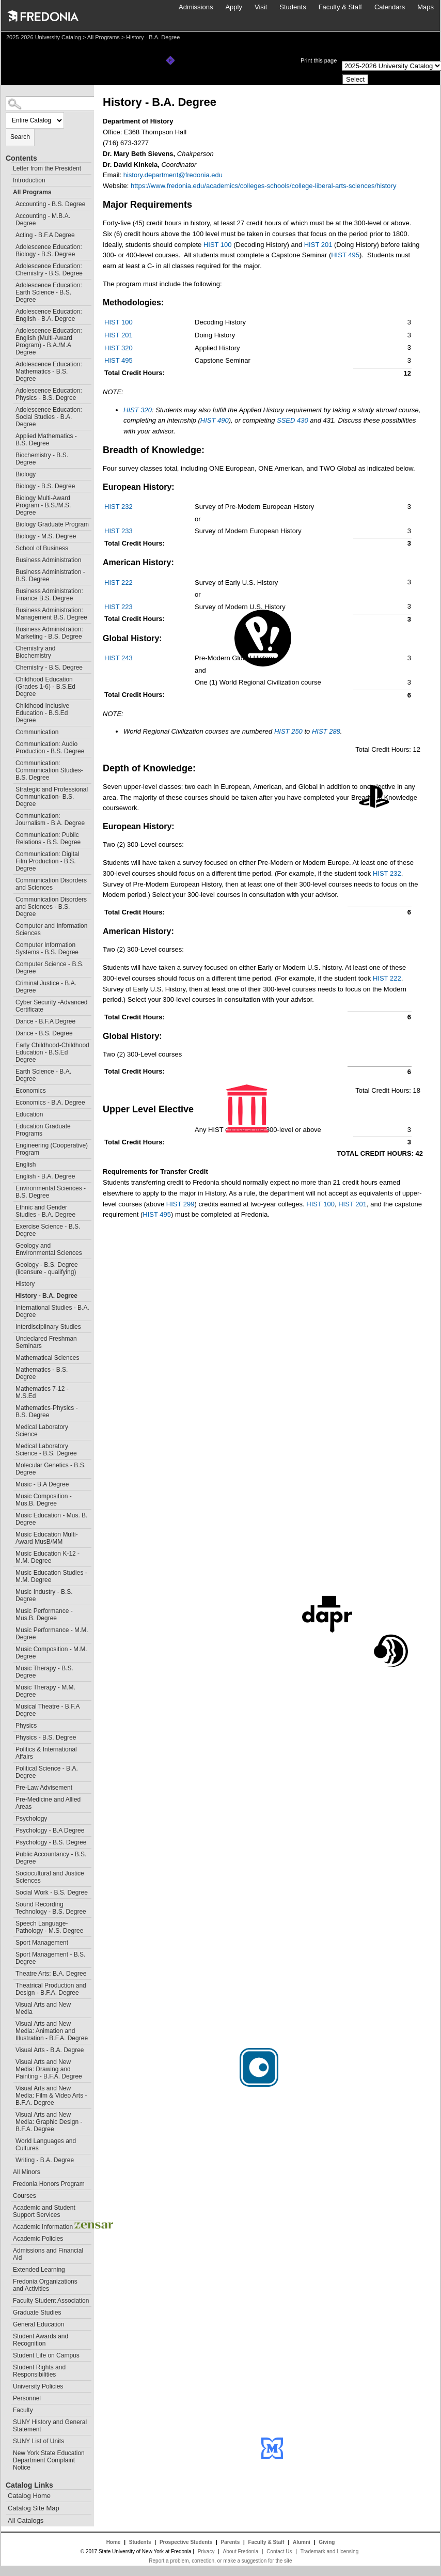 This screenshot has width=441, height=2576. I want to click on pop!_os linux distribution logo, so click(263, 638).